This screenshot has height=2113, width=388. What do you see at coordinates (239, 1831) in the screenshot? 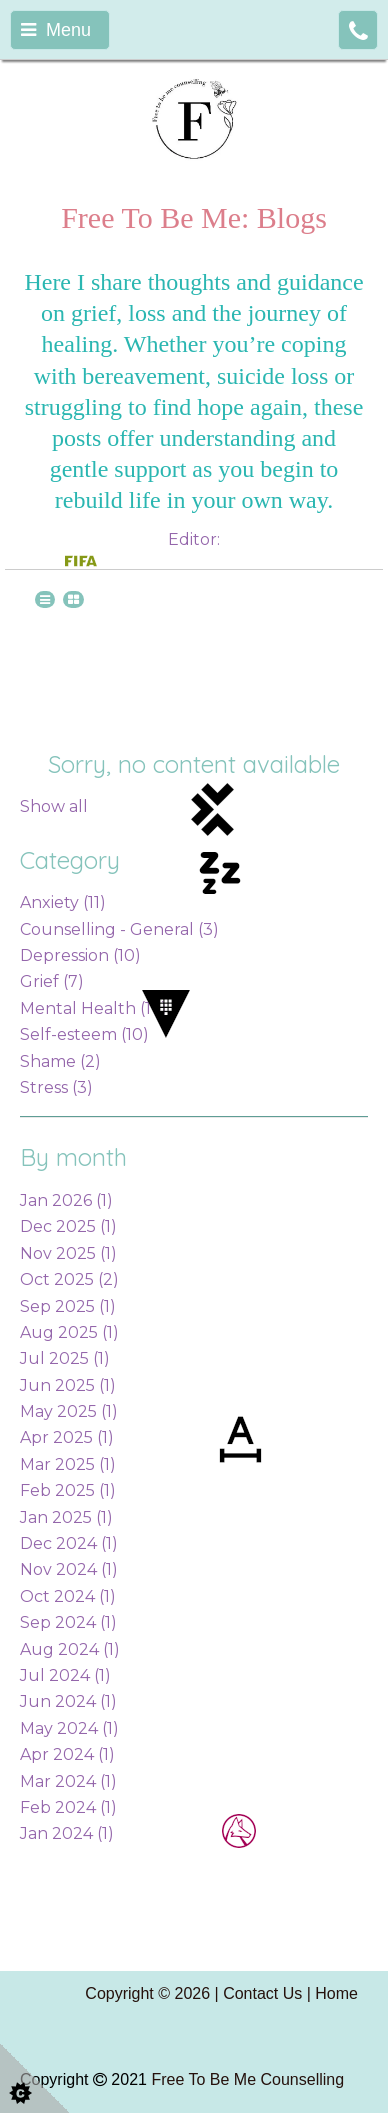
I see `open Wolfram Language application` at bounding box center [239, 1831].